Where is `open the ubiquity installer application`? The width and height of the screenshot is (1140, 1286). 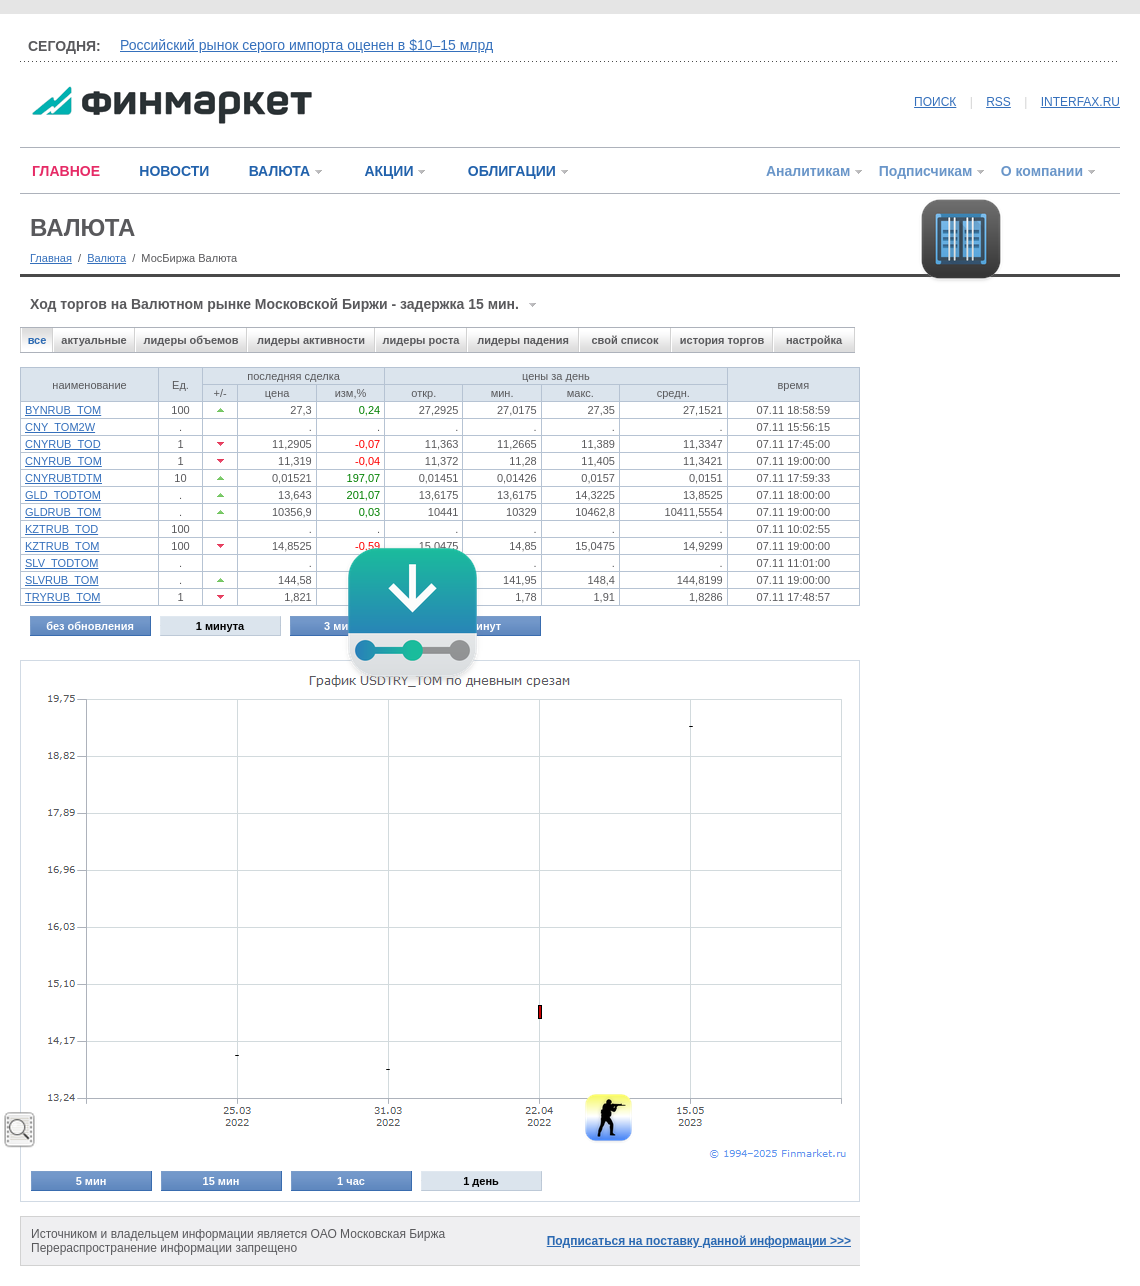
open the ubiquity installer application is located at coordinates (412, 612).